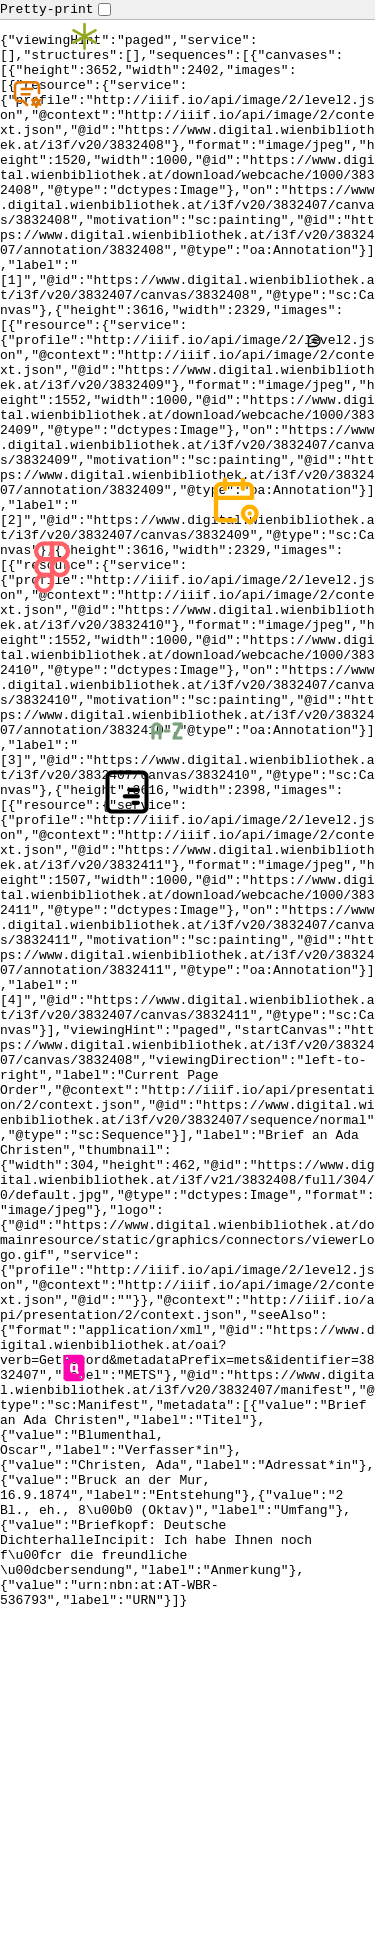  Describe the element at coordinates (314, 341) in the screenshot. I see `open chat or messaging` at that location.